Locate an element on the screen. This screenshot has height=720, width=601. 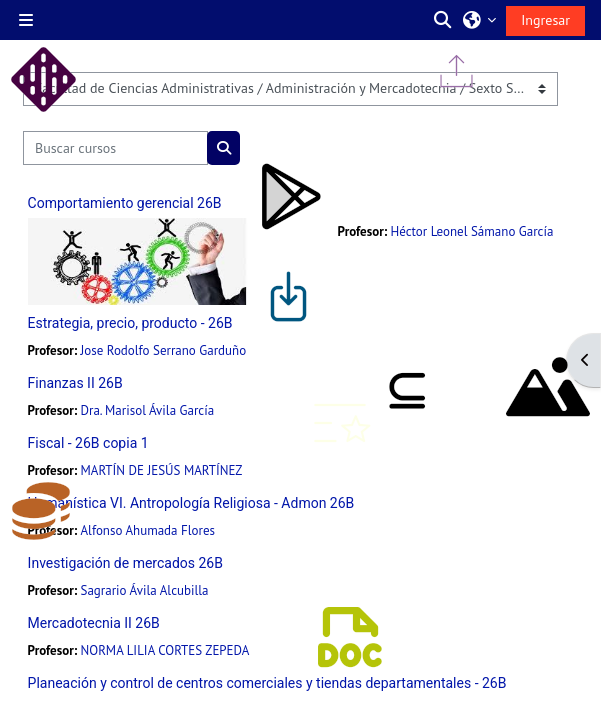
open google podcasts app is located at coordinates (43, 79).